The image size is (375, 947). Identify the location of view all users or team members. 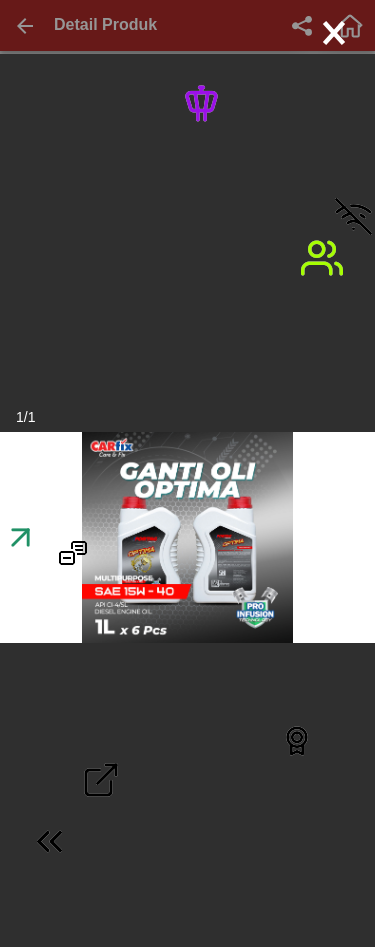
(322, 258).